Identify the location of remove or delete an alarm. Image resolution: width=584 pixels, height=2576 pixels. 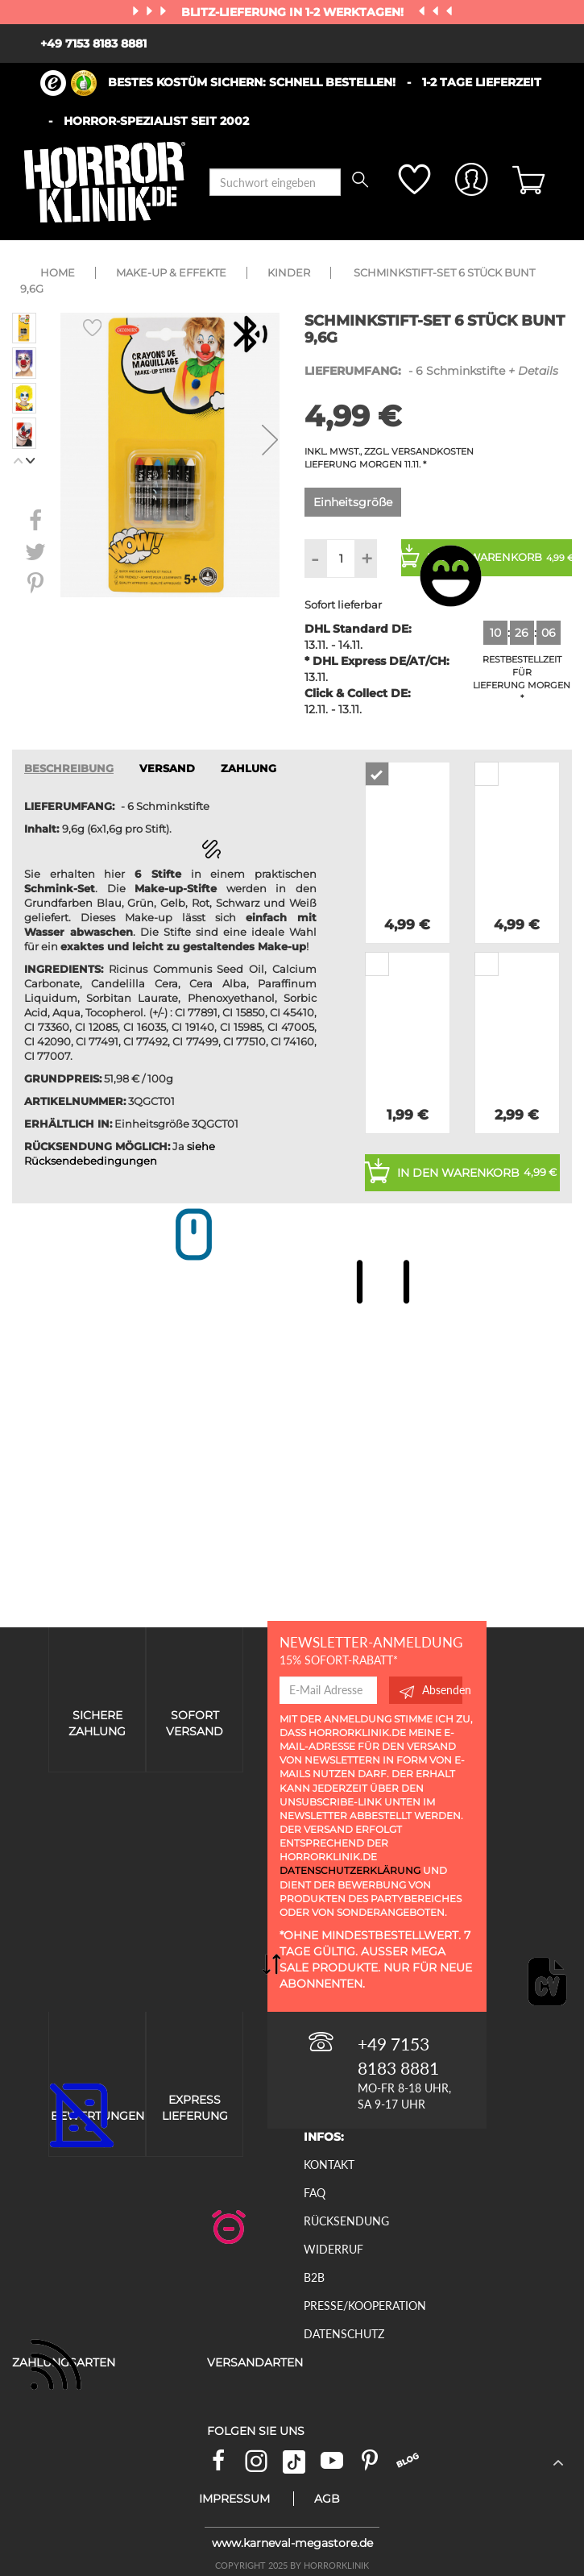
(229, 2227).